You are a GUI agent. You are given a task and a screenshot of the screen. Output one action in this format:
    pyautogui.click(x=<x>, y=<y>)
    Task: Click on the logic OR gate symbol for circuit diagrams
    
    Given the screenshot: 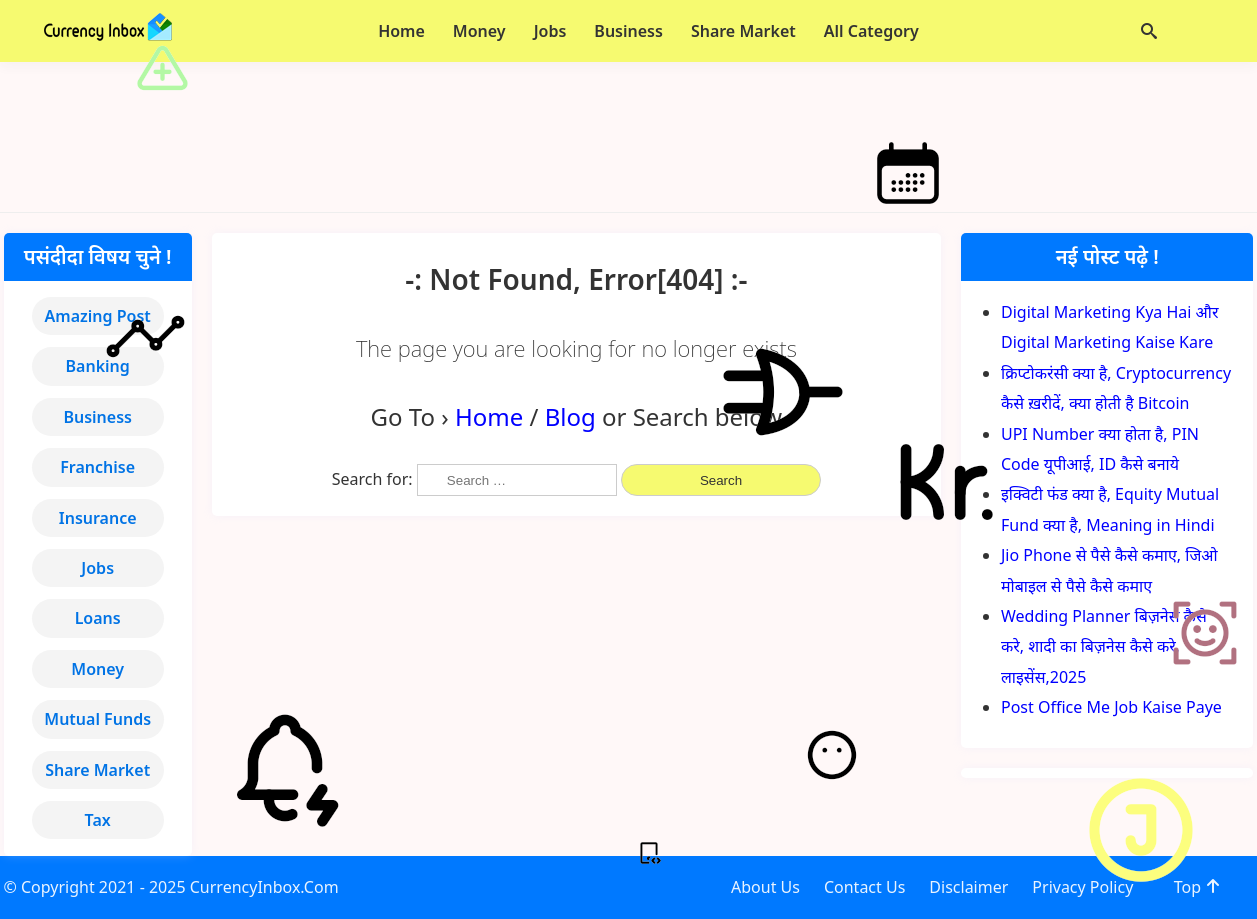 What is the action you would take?
    pyautogui.click(x=783, y=392)
    